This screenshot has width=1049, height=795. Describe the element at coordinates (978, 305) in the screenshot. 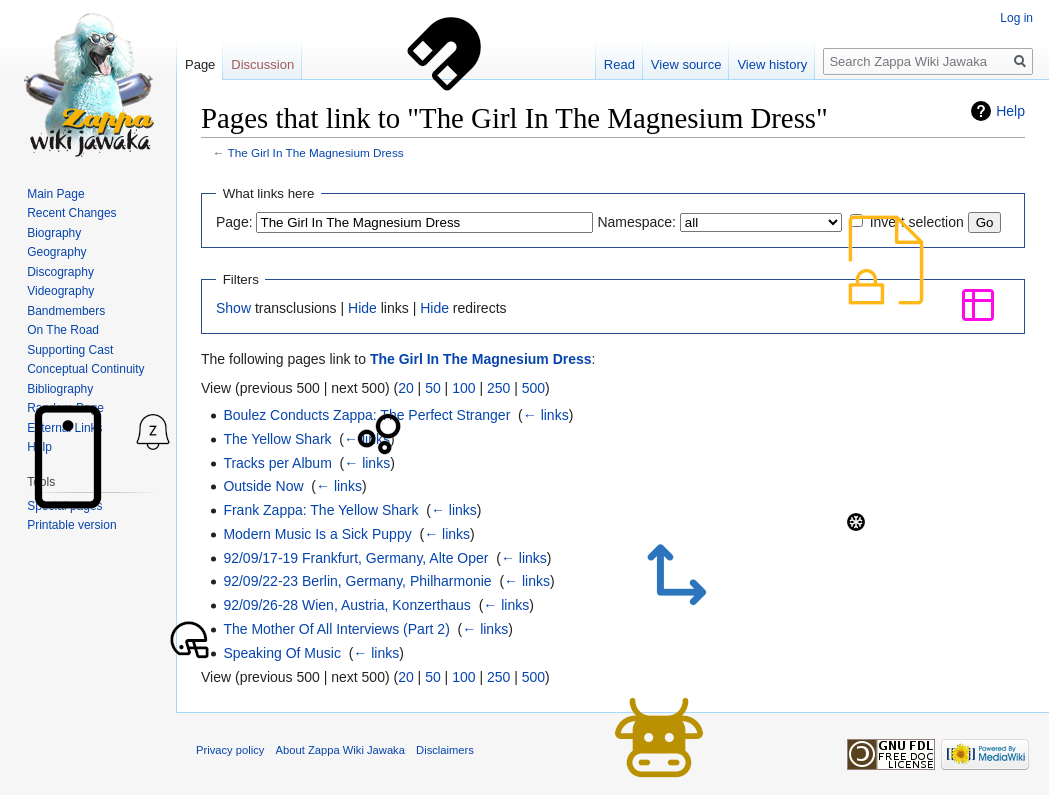

I see `view data in table format` at that location.